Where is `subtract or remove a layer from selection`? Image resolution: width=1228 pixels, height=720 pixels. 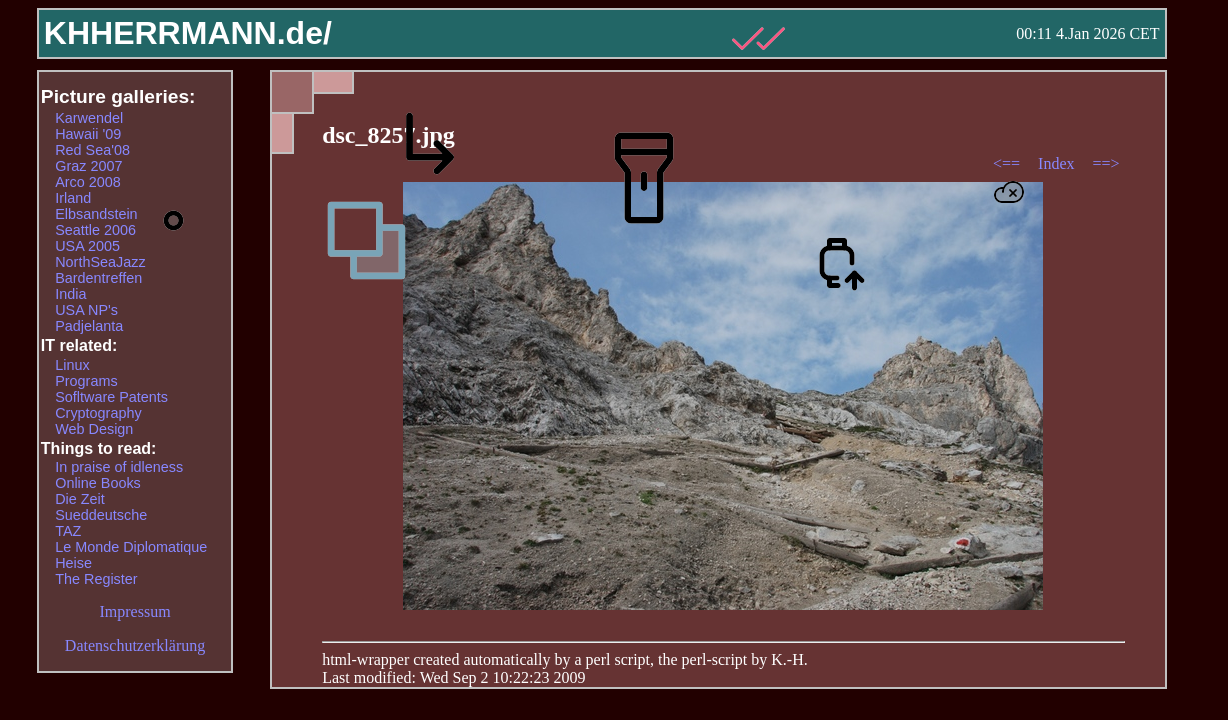
subtract or remove a layer from selection is located at coordinates (366, 240).